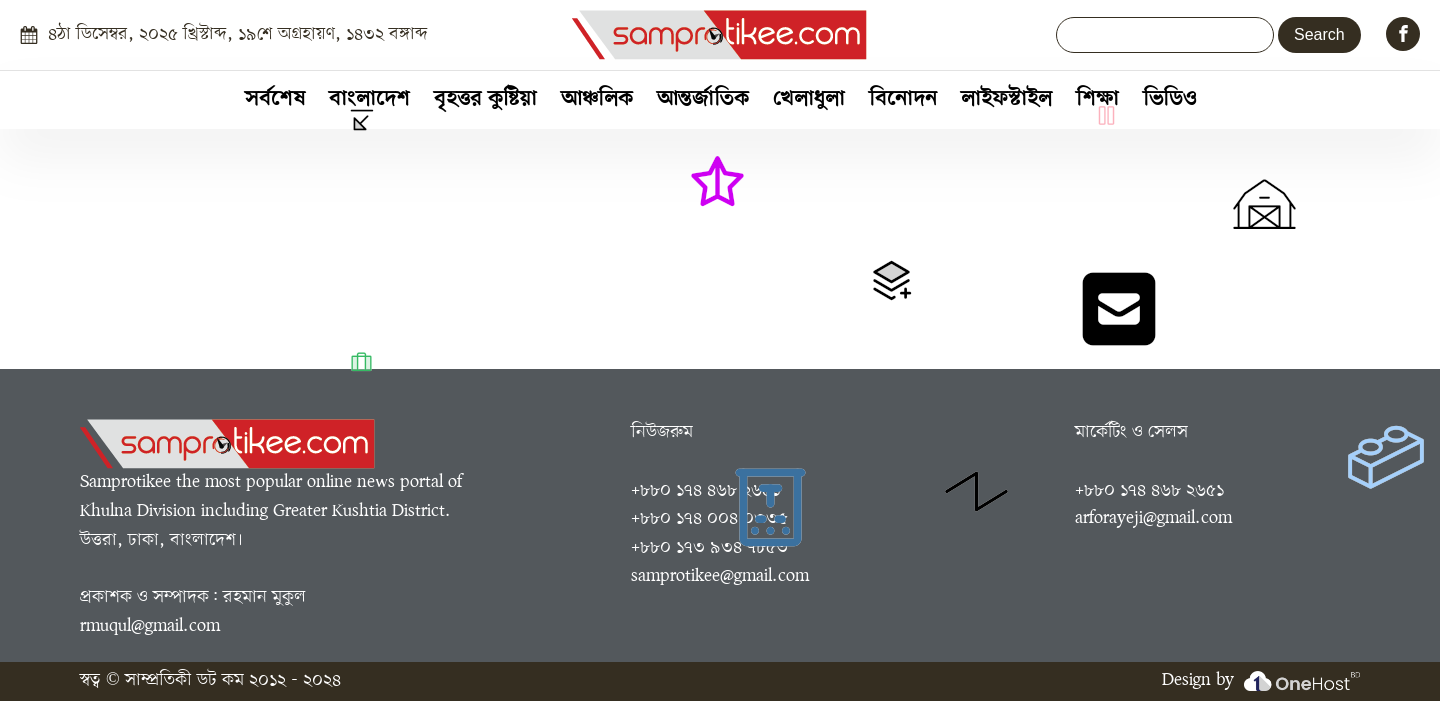  Describe the element at coordinates (1119, 309) in the screenshot. I see `open your email inbox` at that location.